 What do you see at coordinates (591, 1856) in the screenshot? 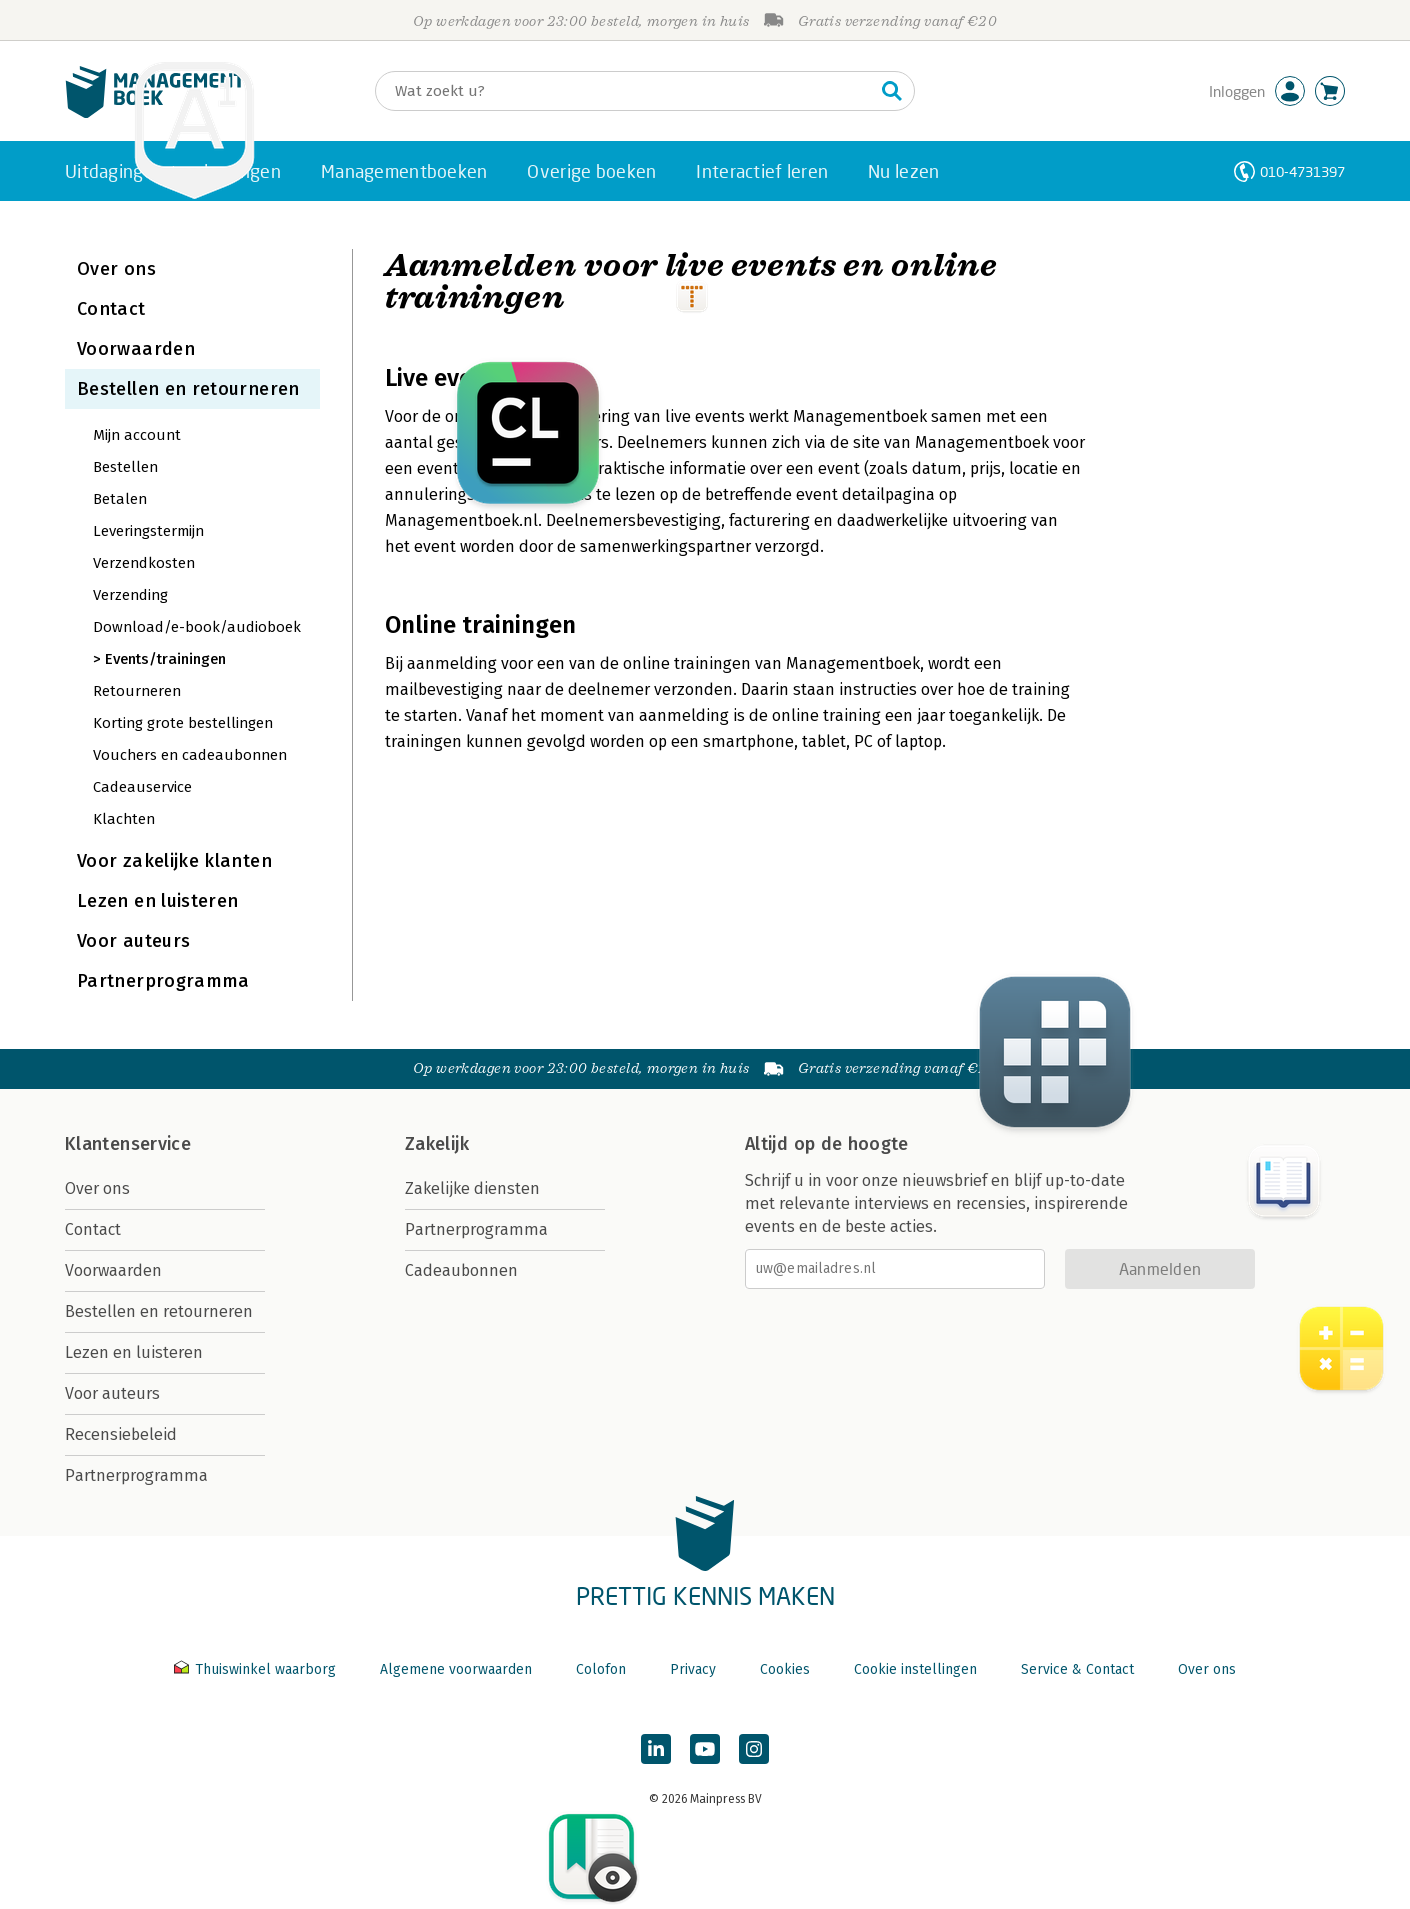
I see `open calibre e-book viewer` at bounding box center [591, 1856].